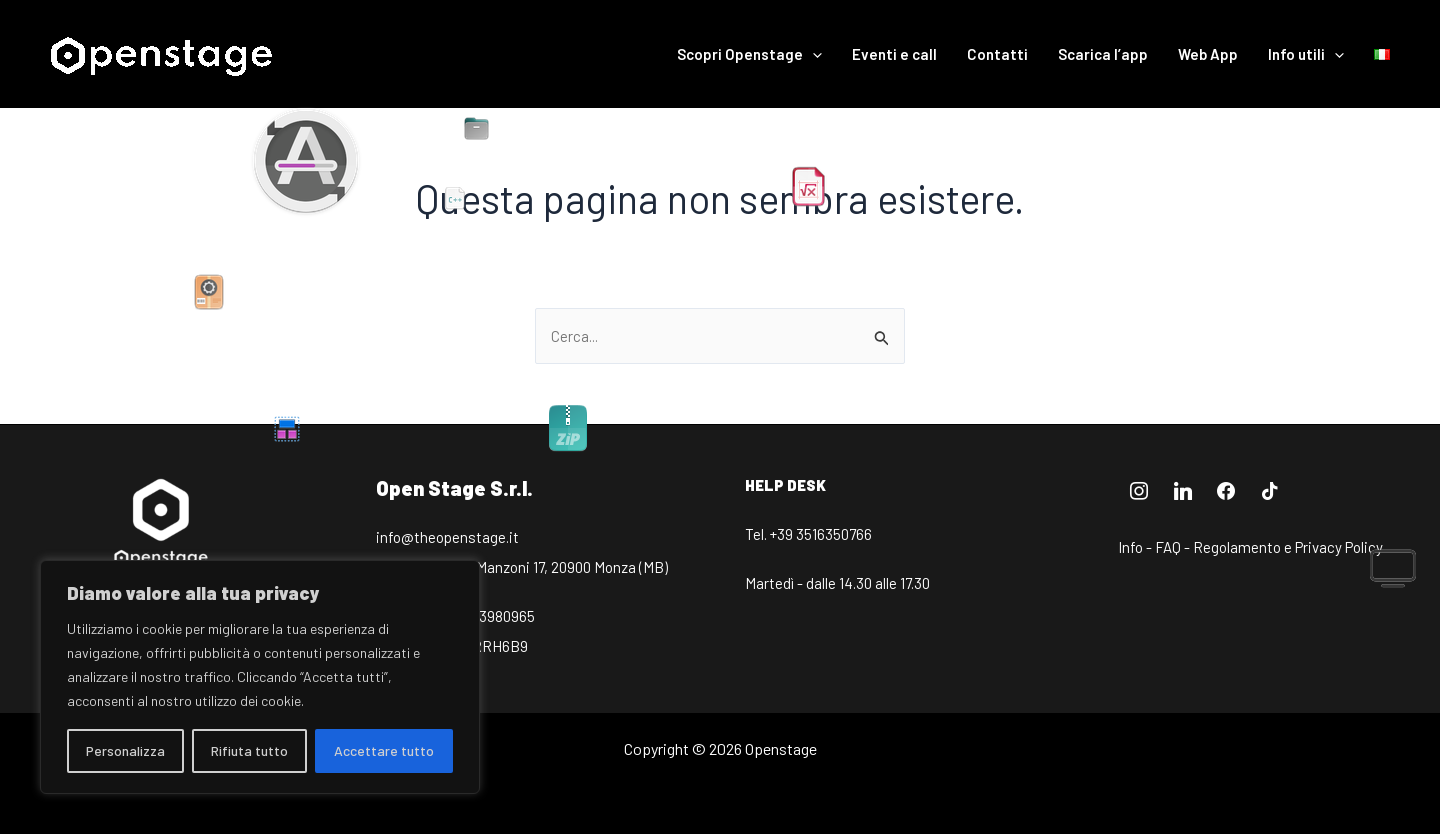 This screenshot has width=1440, height=834. Describe the element at coordinates (476, 128) in the screenshot. I see `open the file manager application` at that location.